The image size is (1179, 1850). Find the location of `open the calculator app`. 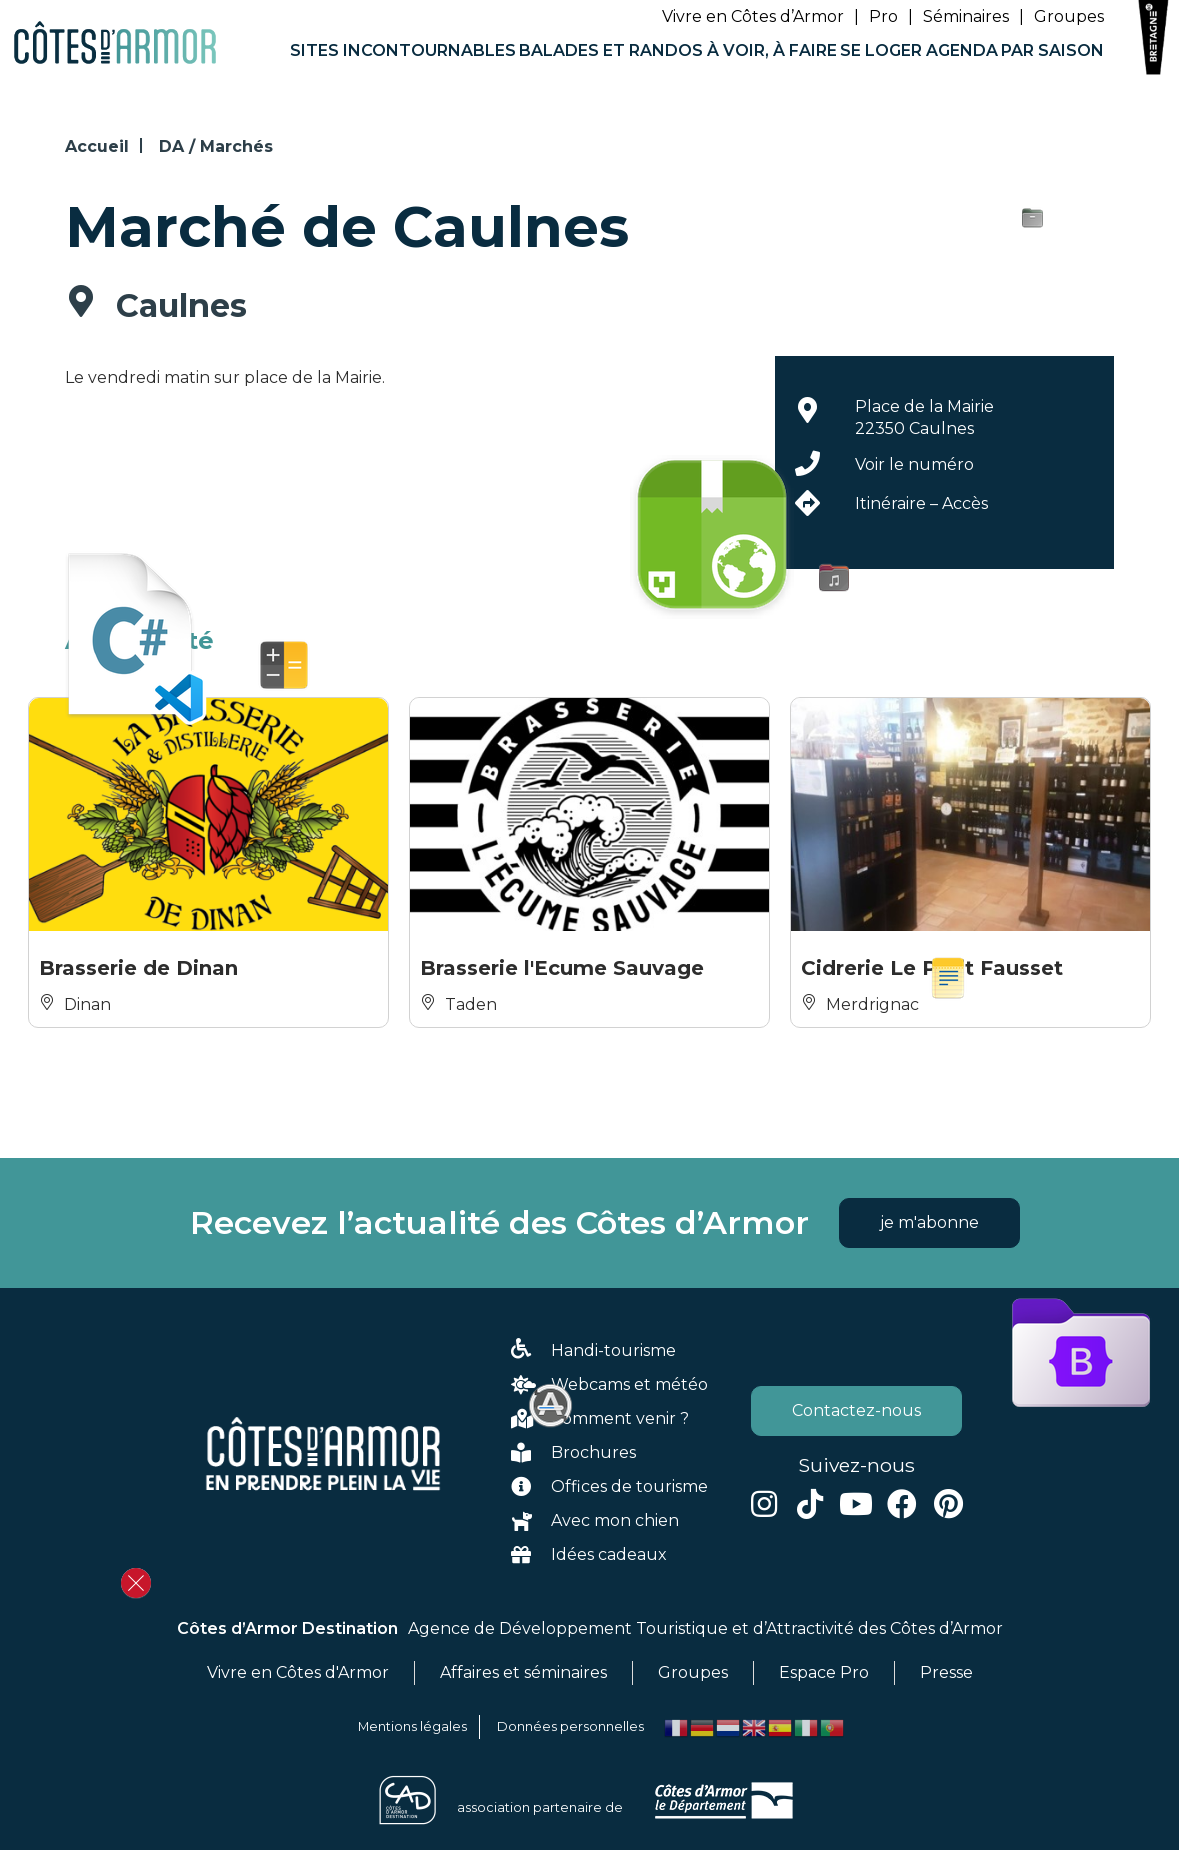

open the calculator app is located at coordinates (284, 665).